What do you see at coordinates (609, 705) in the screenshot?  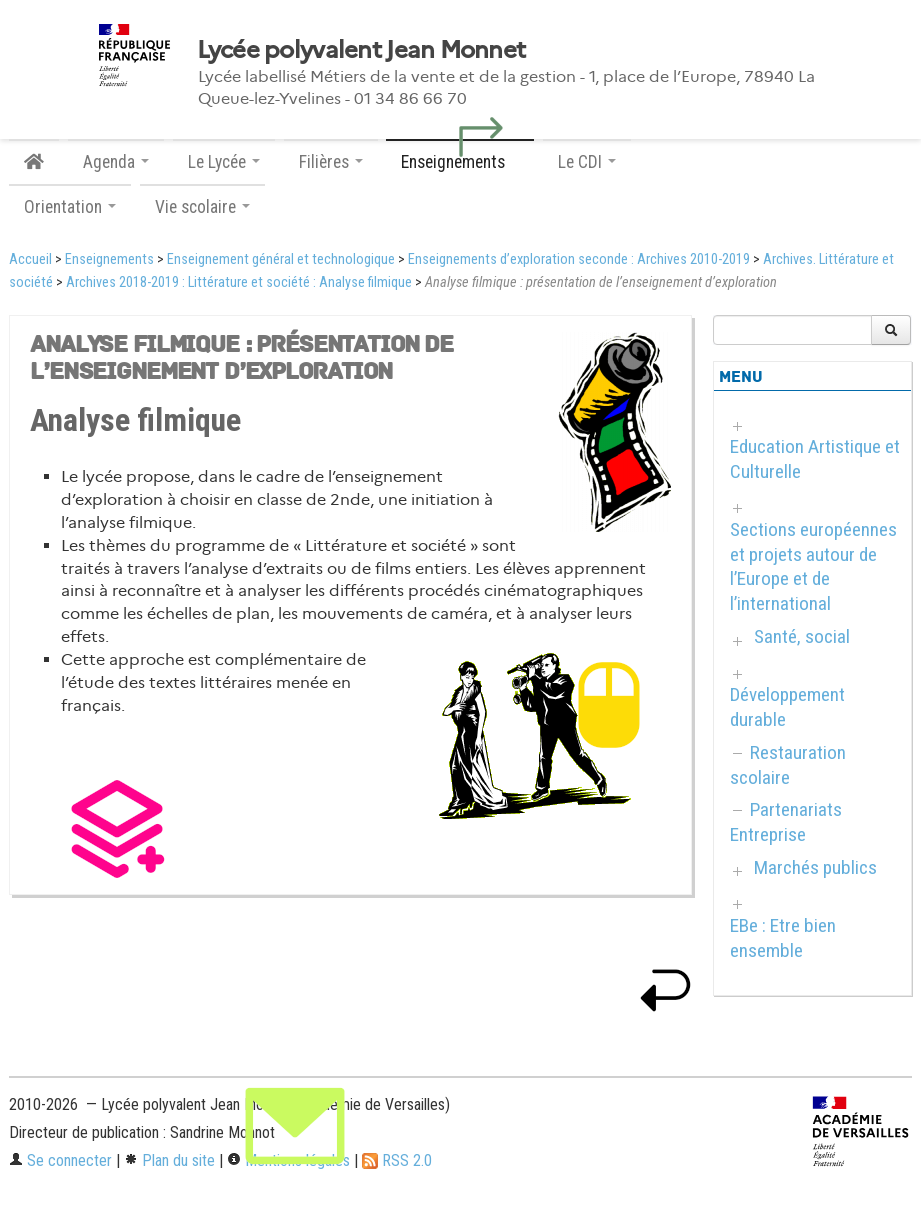 I see `indicates mouse input is available or required` at bounding box center [609, 705].